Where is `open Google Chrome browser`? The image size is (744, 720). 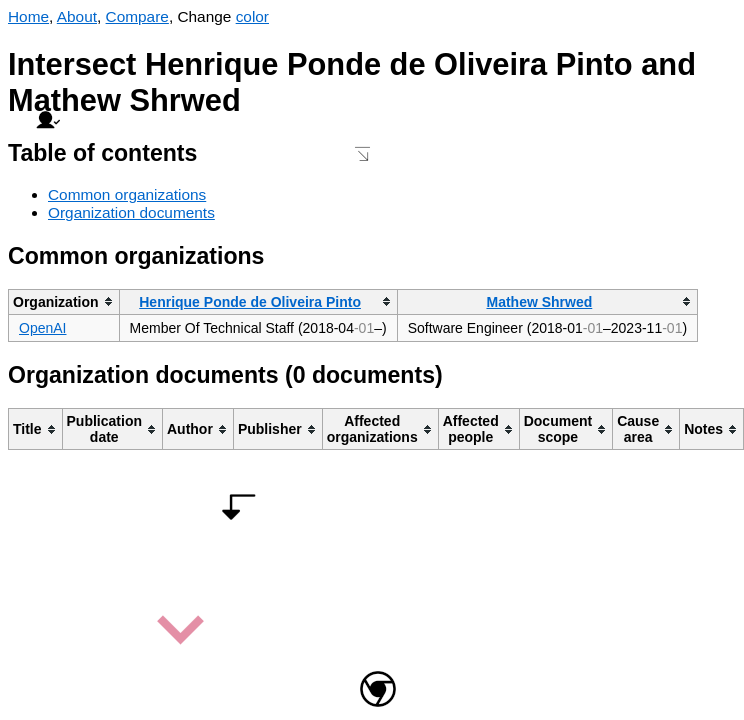
open Google Chrome browser is located at coordinates (378, 689).